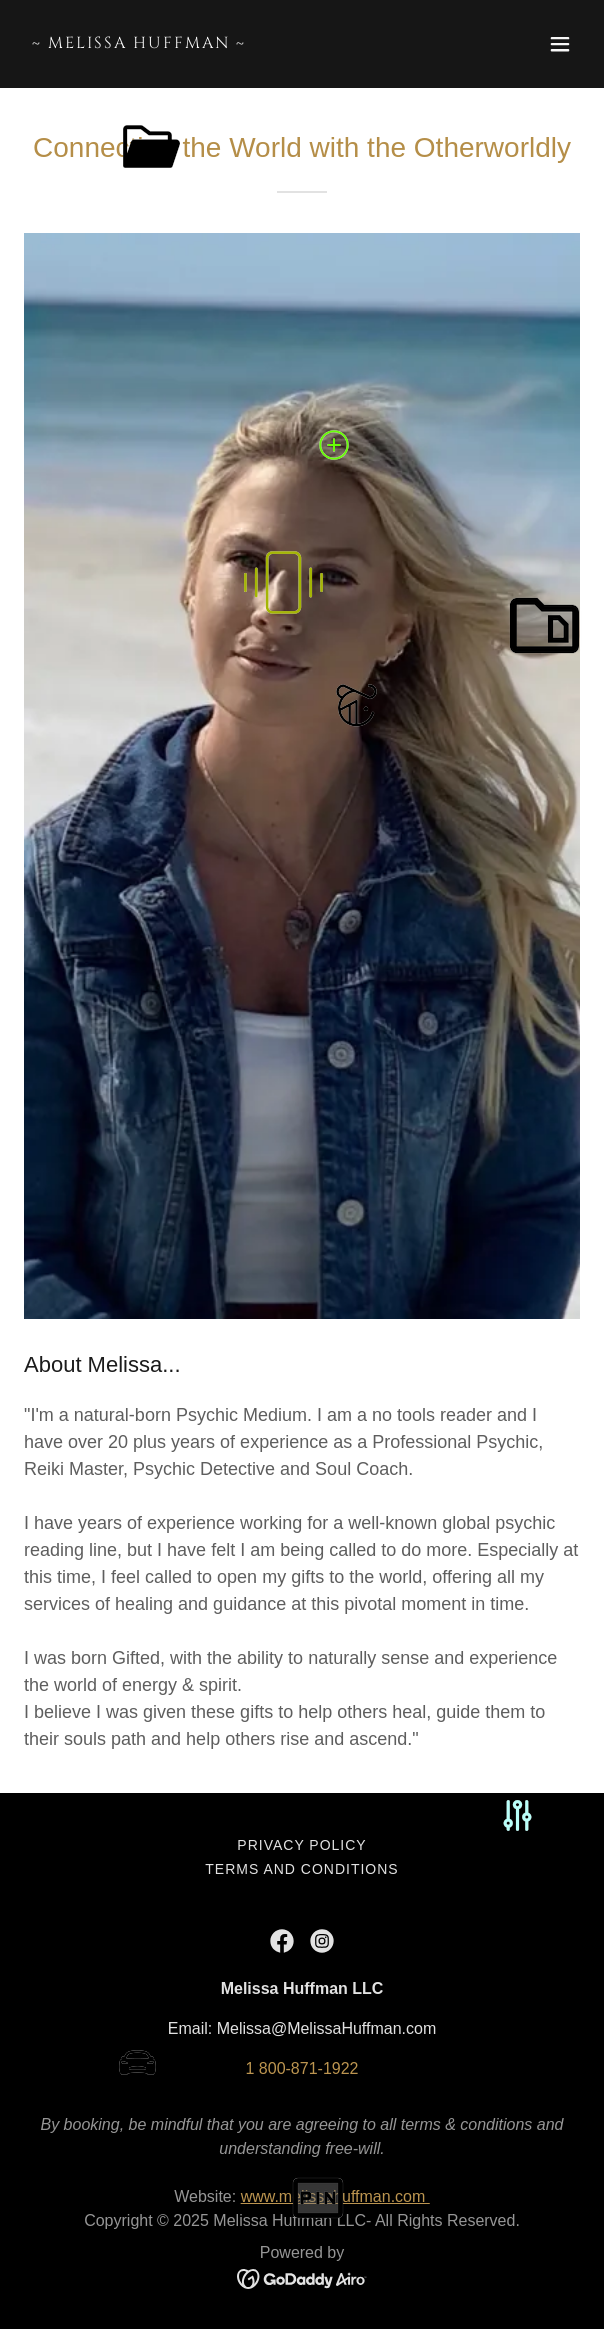 This screenshot has height=2329, width=604. What do you see at coordinates (318, 2198) in the screenshot?
I see `enter or manage your PIN code` at bounding box center [318, 2198].